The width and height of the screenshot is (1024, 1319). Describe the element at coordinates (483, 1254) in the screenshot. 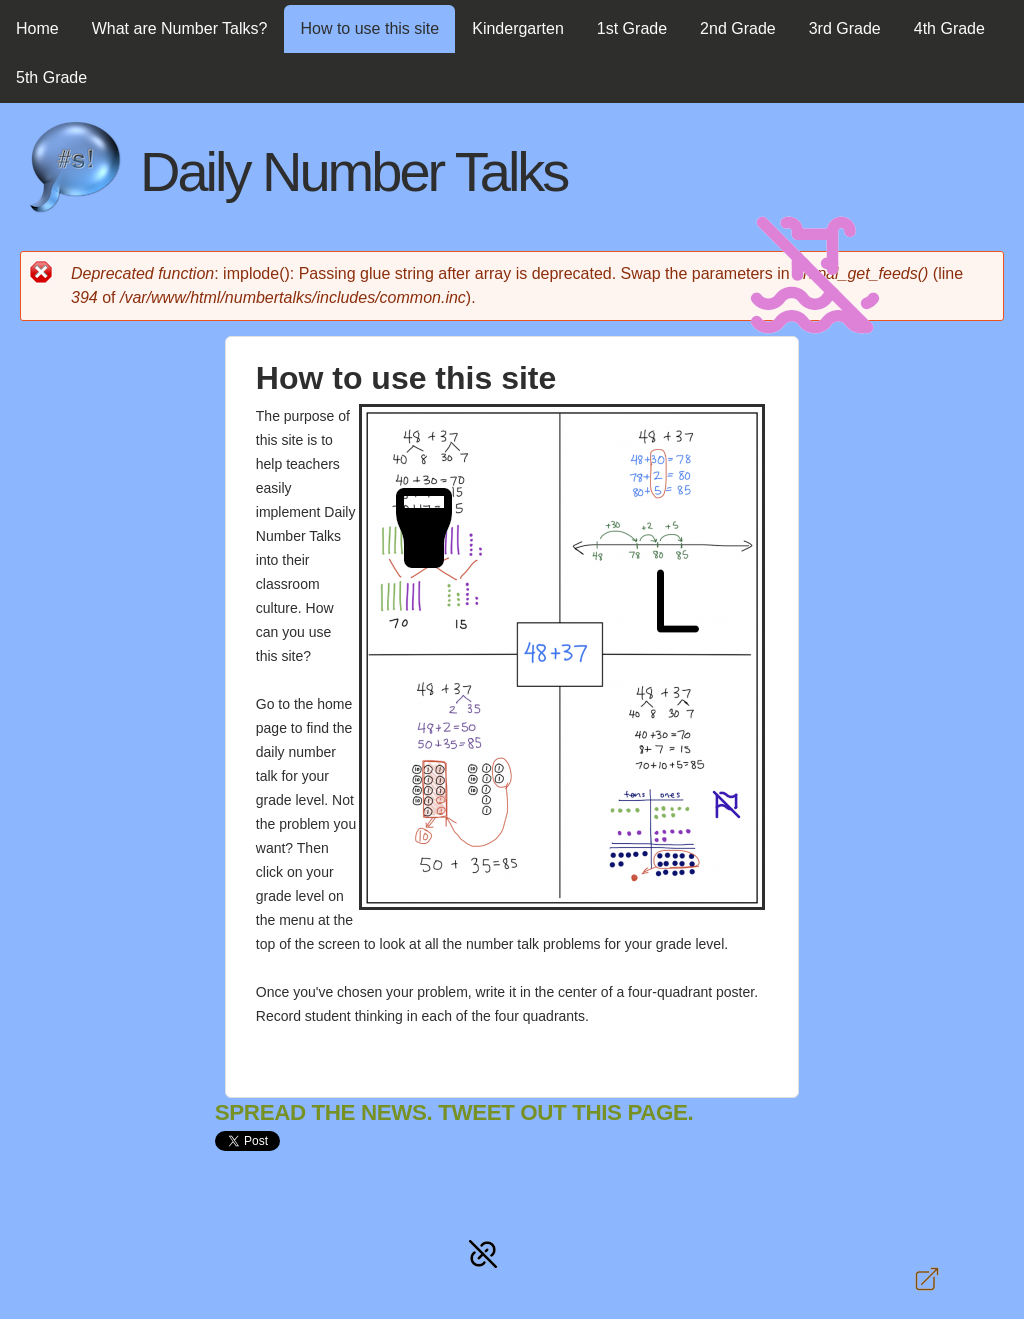

I see `unlink or disconnect a linked item` at that location.